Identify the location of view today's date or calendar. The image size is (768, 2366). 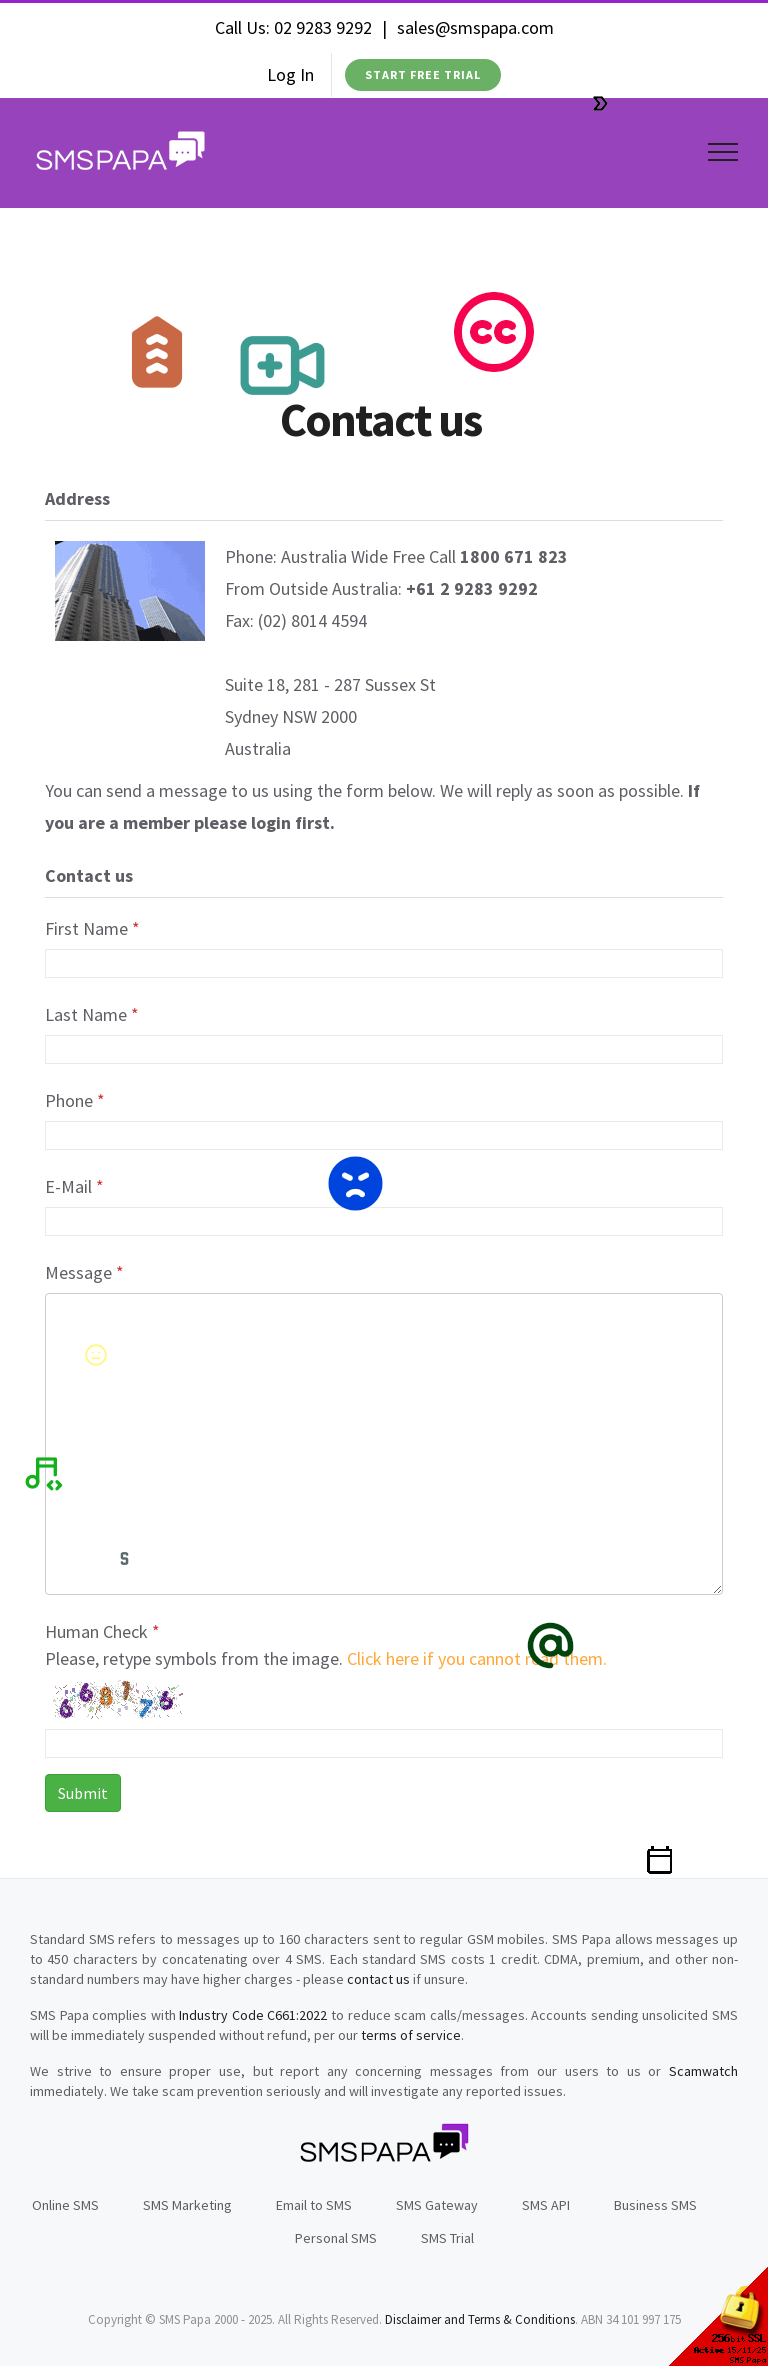
(660, 1860).